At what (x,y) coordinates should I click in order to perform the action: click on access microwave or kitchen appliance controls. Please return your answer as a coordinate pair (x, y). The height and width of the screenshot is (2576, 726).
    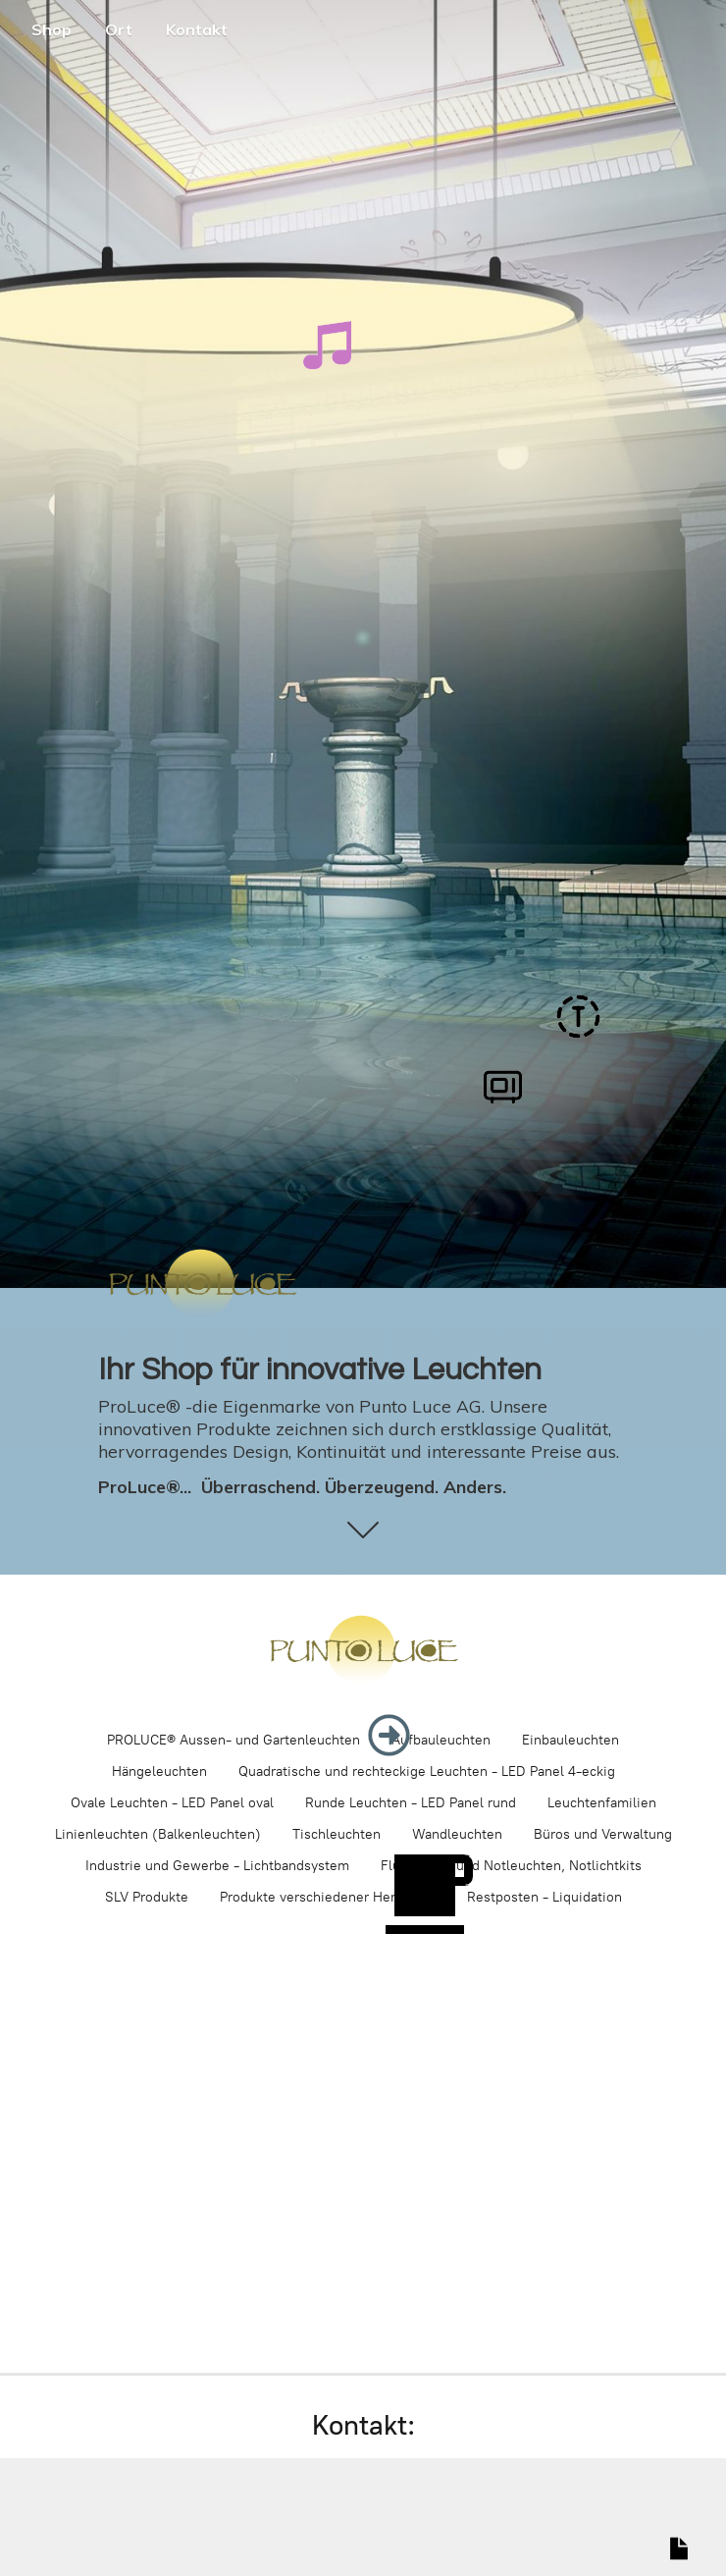
    Looking at the image, I should click on (502, 1086).